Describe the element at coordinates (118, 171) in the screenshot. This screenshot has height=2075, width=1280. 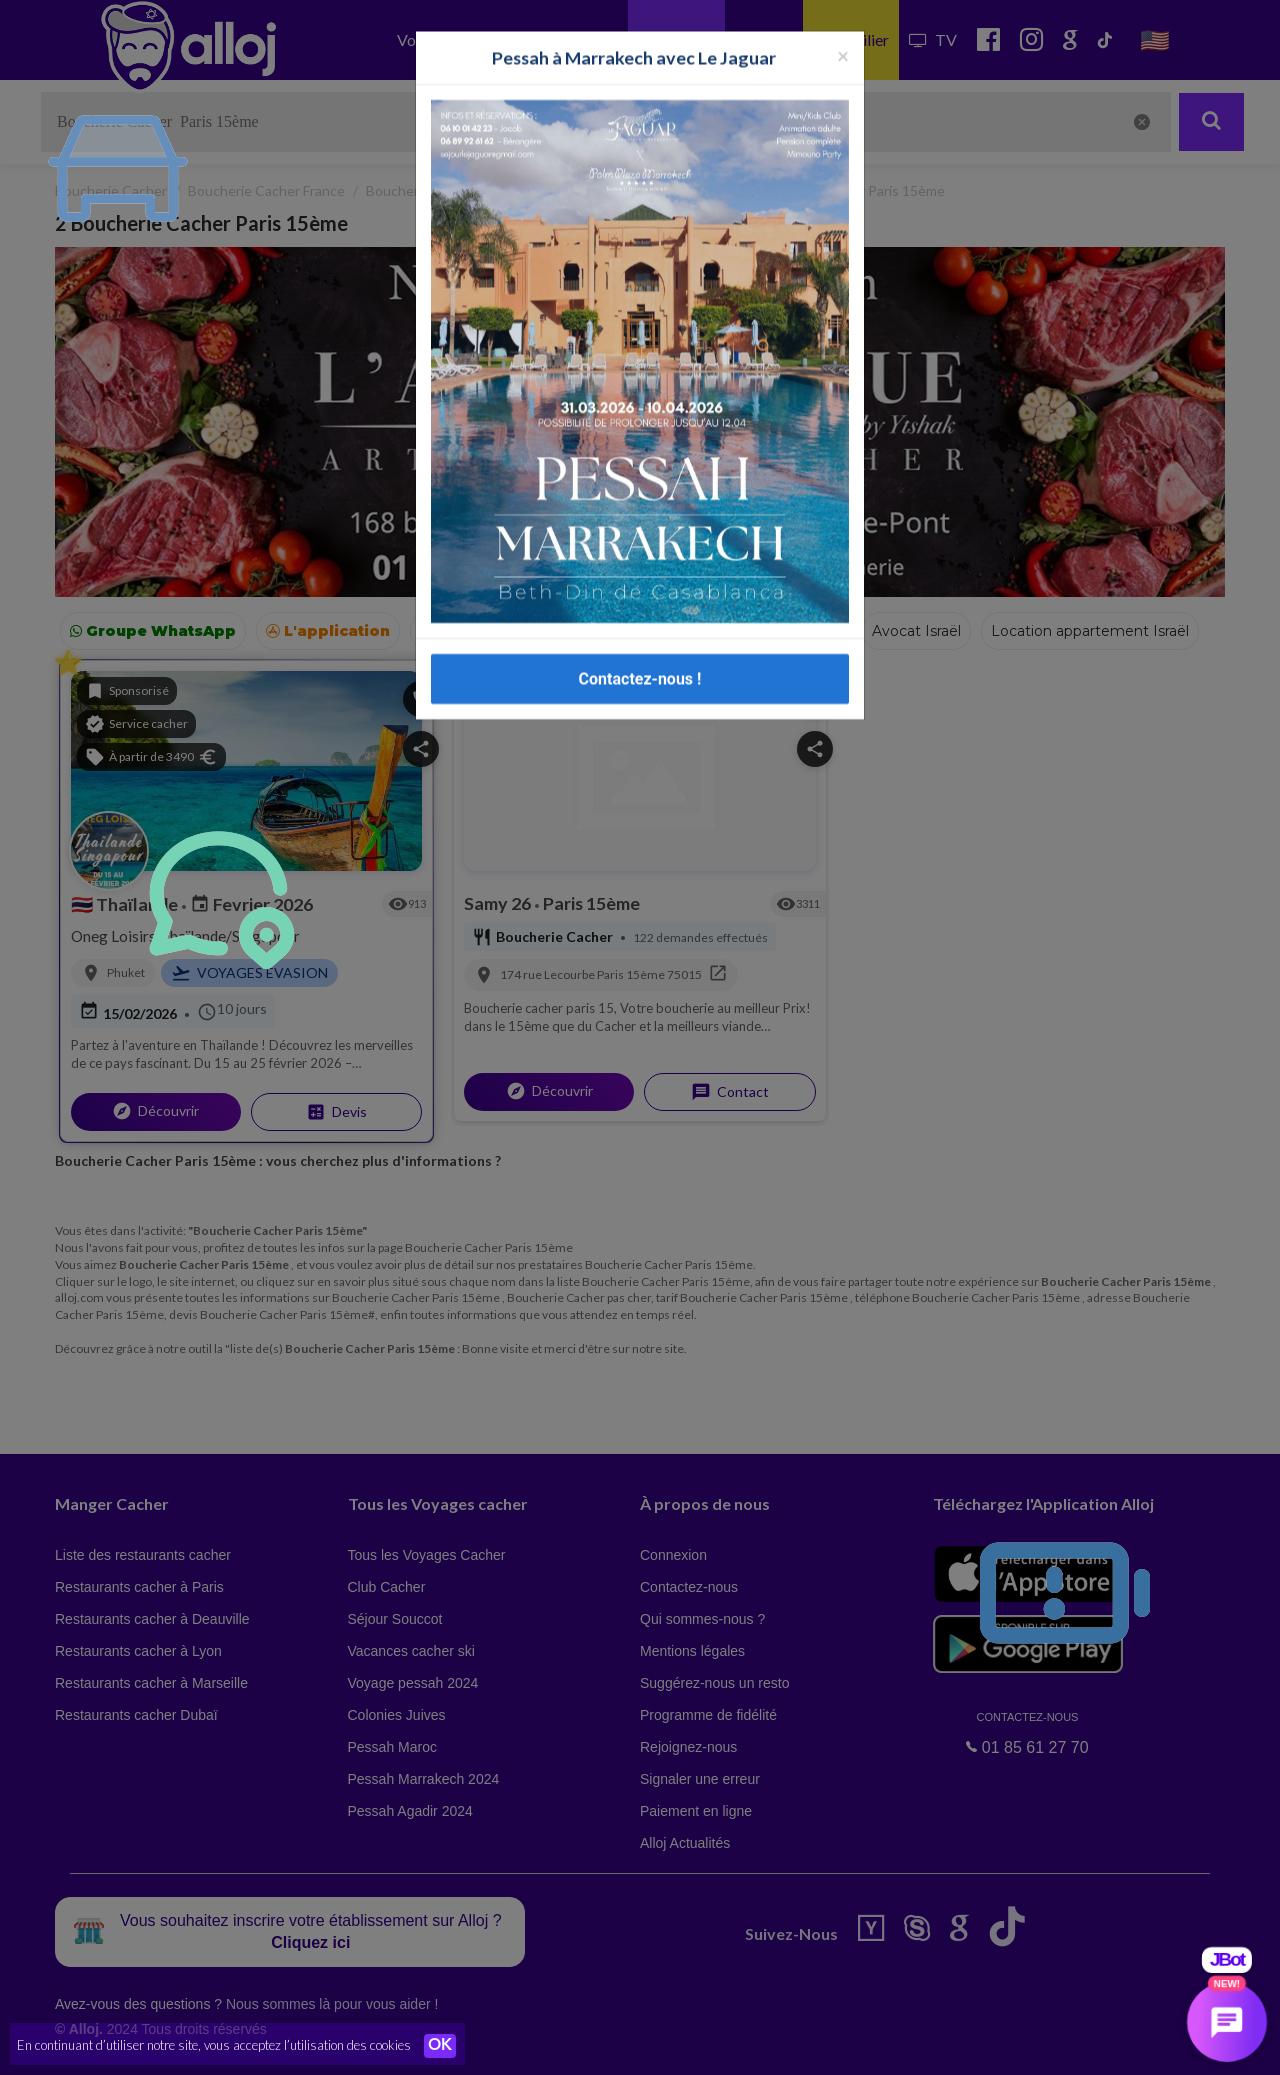
I see `access vehicle or car-related features` at that location.